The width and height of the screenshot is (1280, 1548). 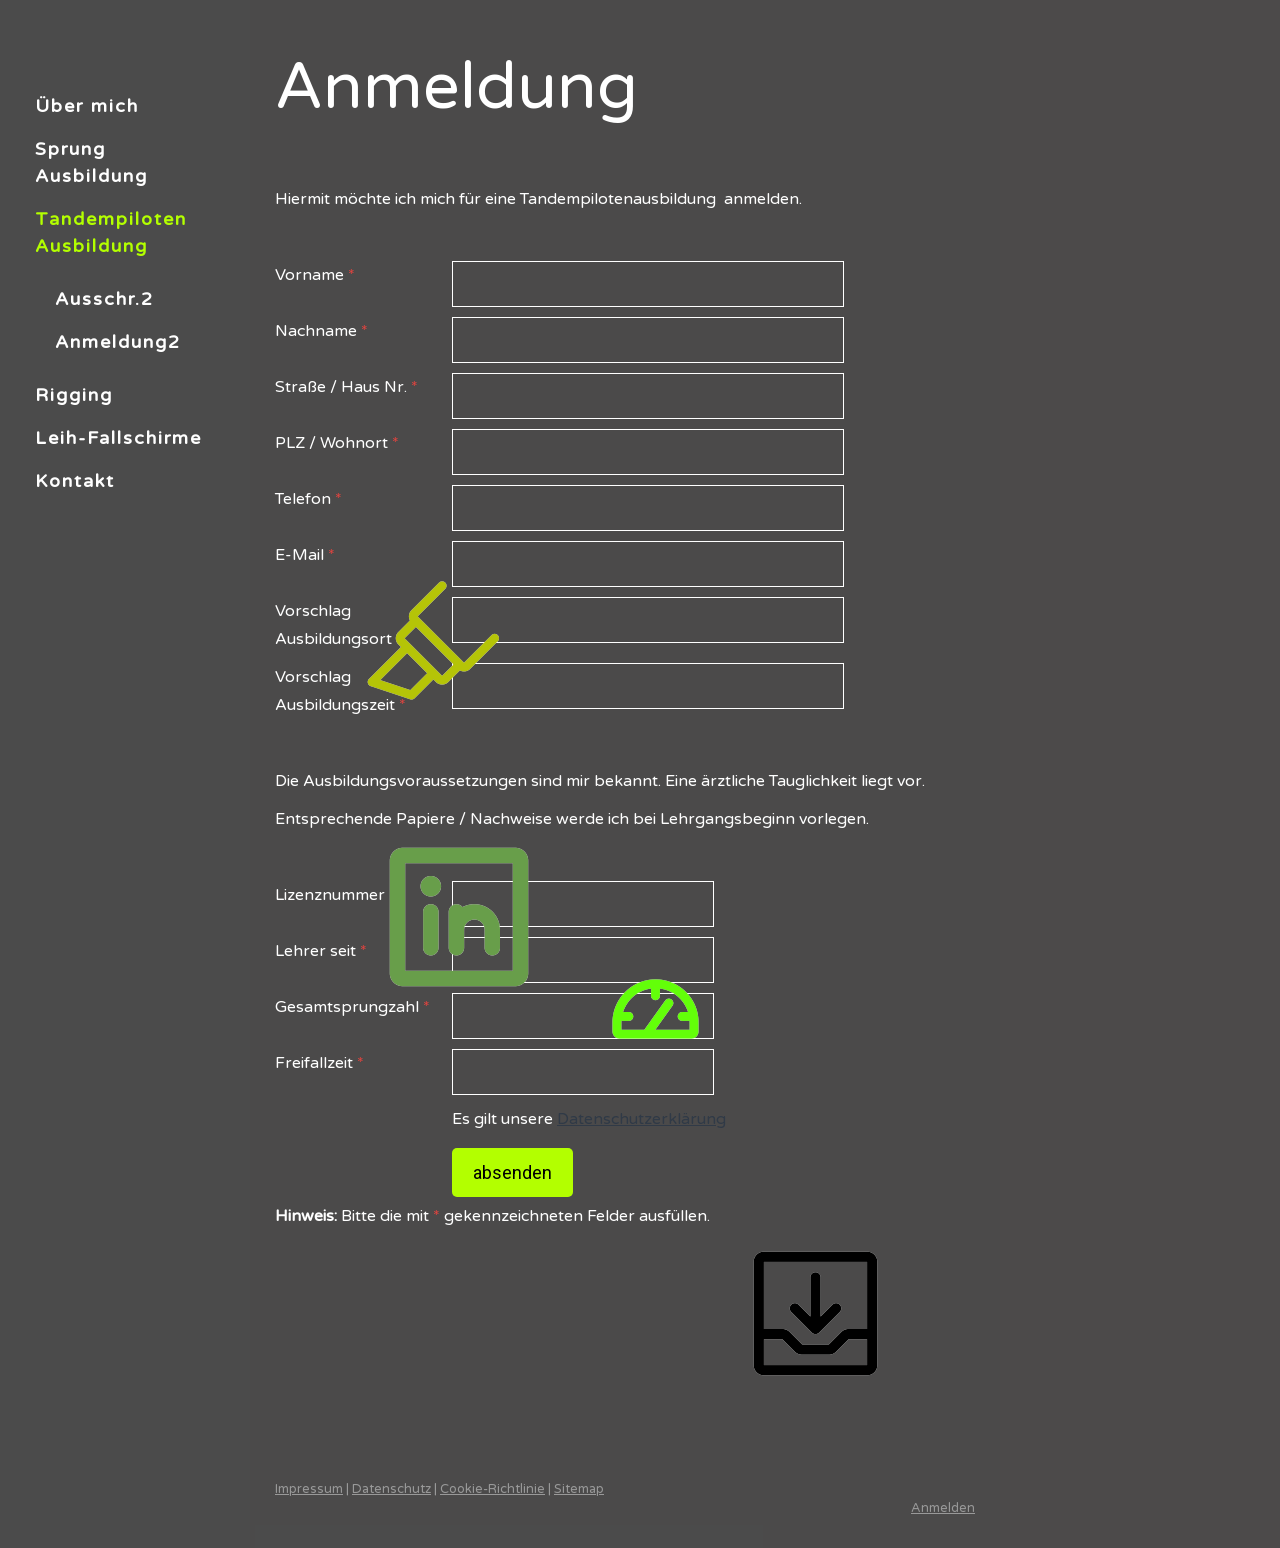 What do you see at coordinates (815, 1313) in the screenshot?
I see `download file to inbox or tray` at bounding box center [815, 1313].